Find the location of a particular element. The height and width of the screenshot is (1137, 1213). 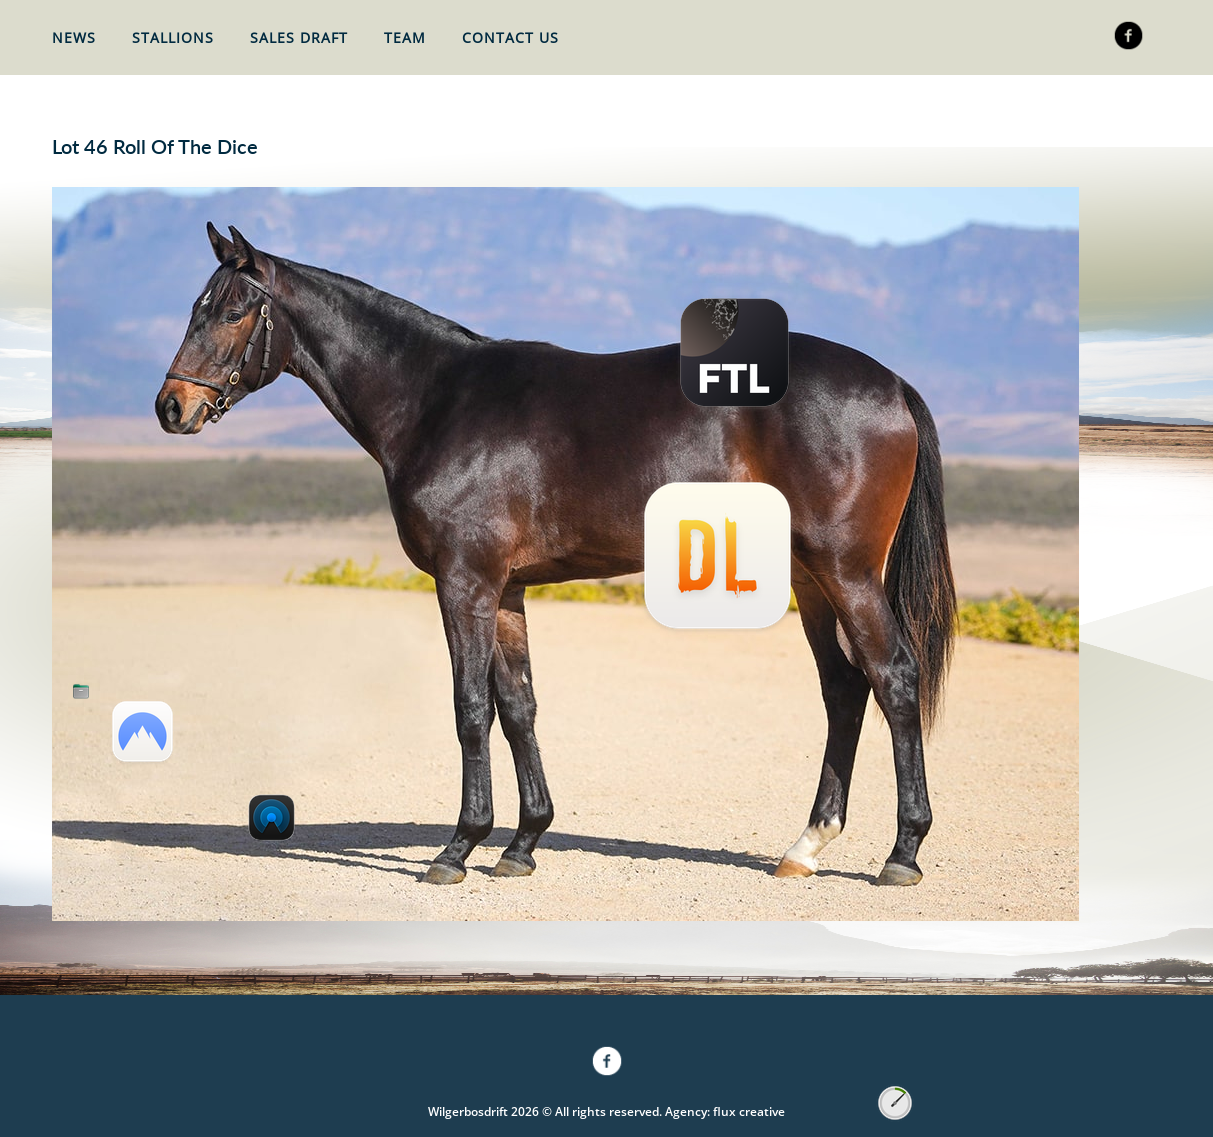

open airdrop to share files wirelessly is located at coordinates (271, 817).